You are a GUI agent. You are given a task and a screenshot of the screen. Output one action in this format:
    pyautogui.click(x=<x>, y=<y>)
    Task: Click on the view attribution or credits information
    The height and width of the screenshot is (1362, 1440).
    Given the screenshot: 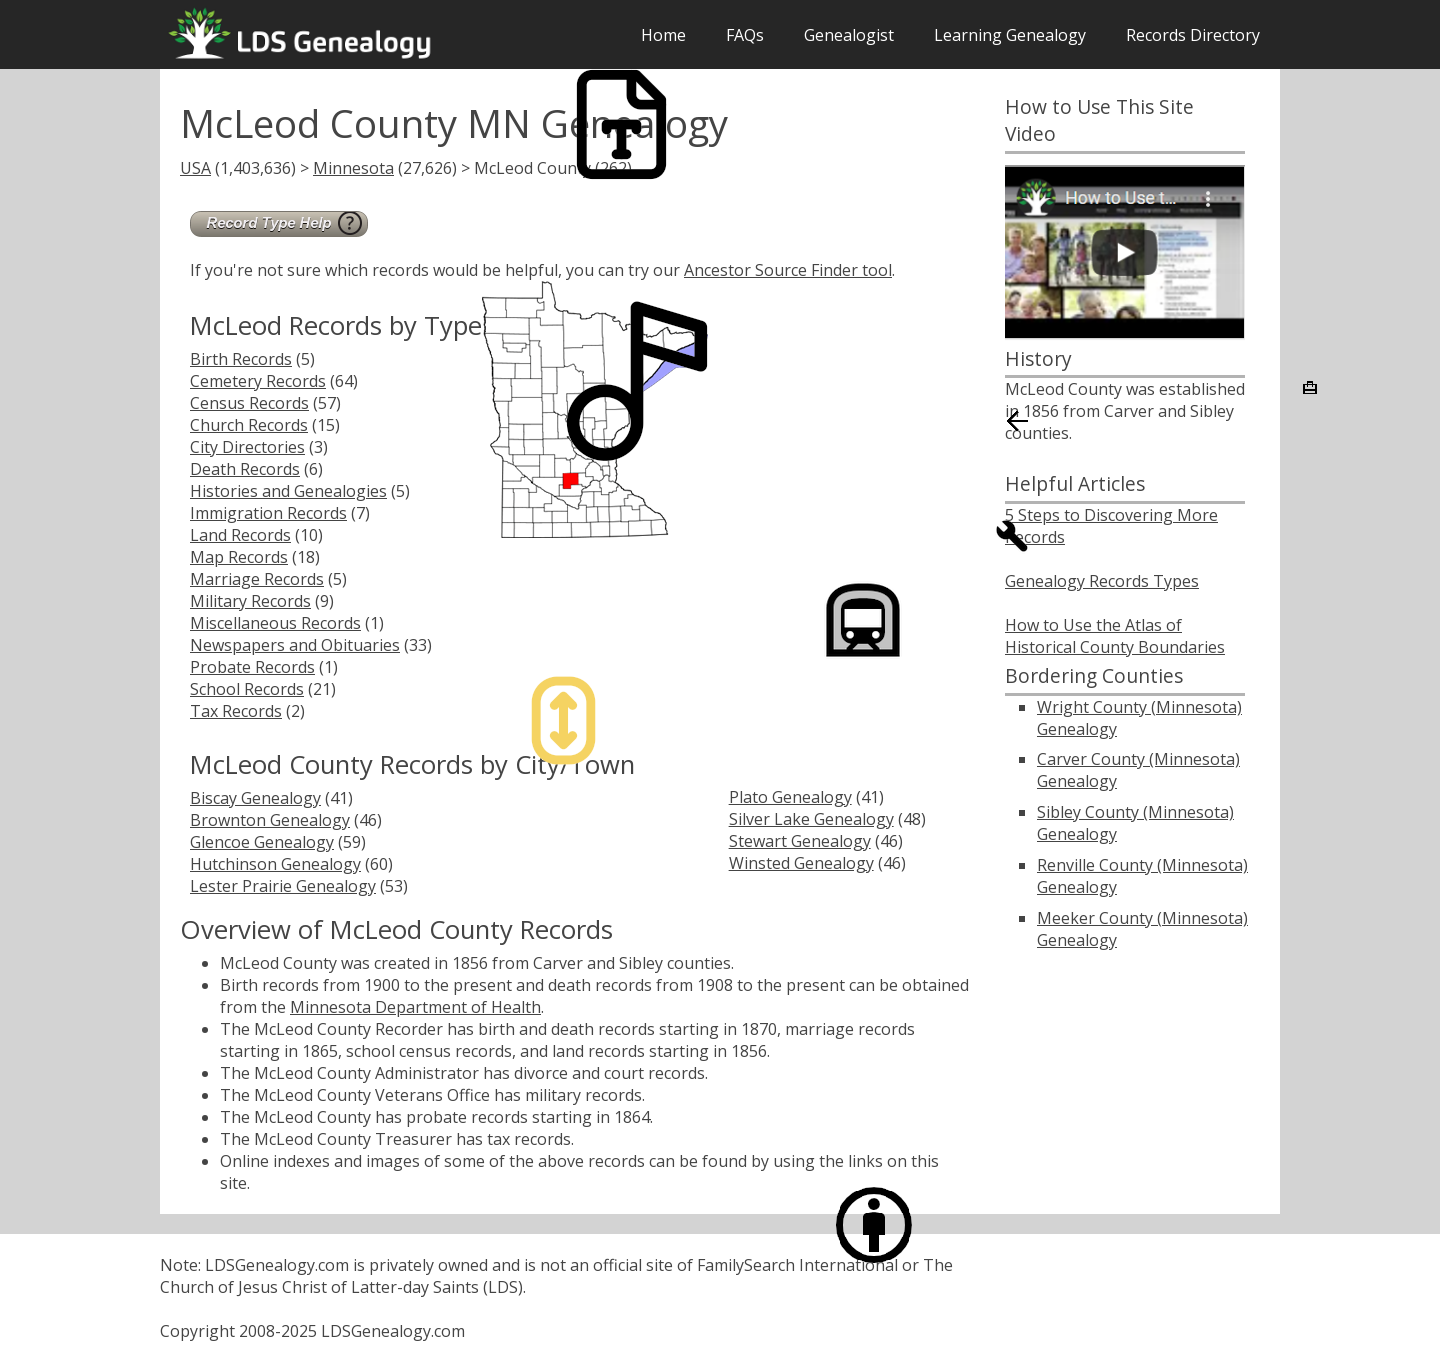 What is the action you would take?
    pyautogui.click(x=874, y=1225)
    